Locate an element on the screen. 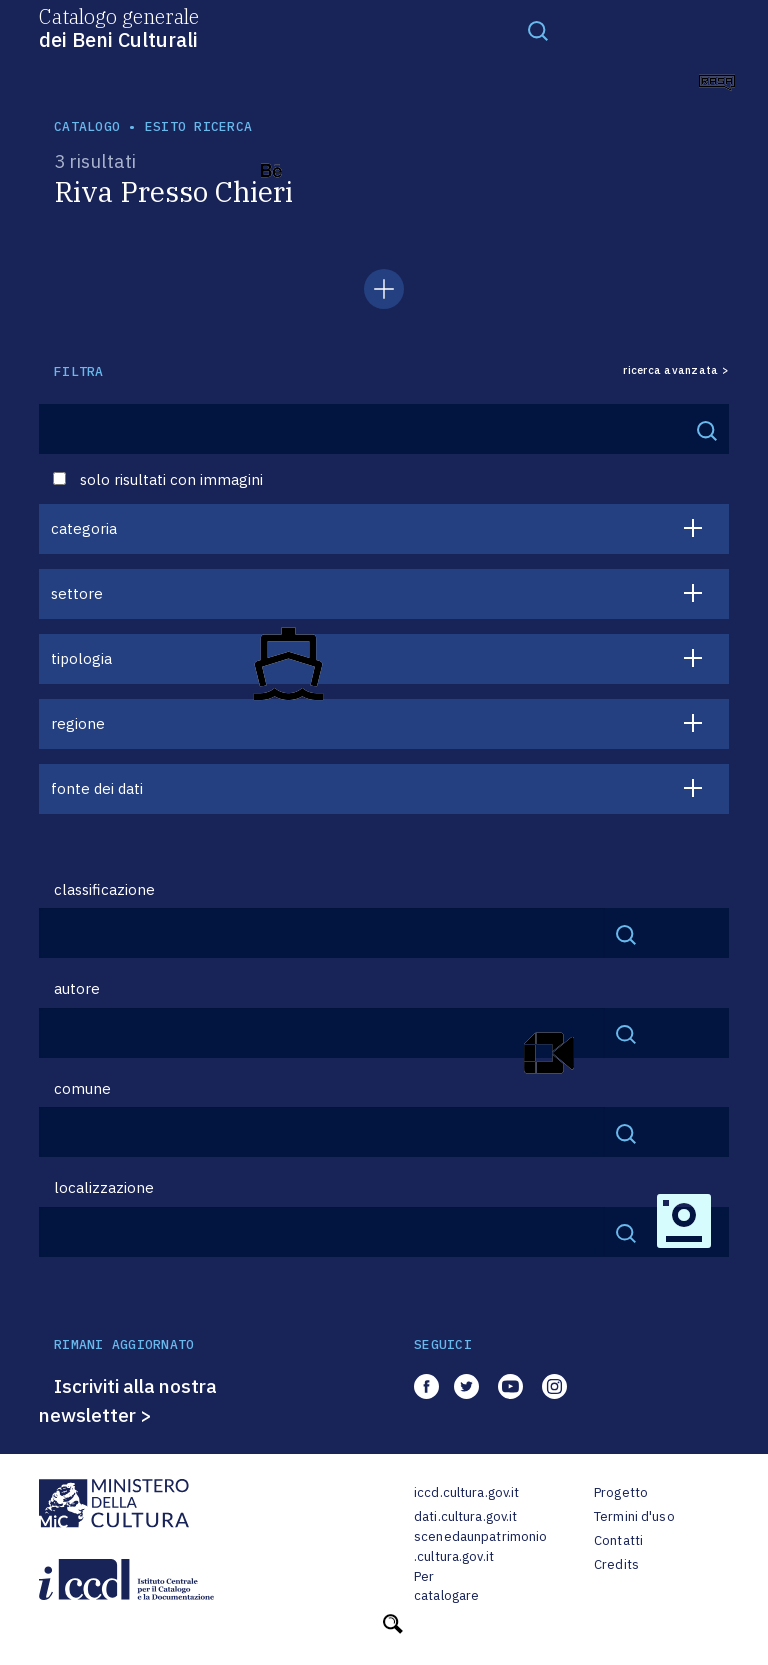 This screenshot has width=768, height=1665. open SearXNG privacy-focused search engine is located at coordinates (393, 1624).